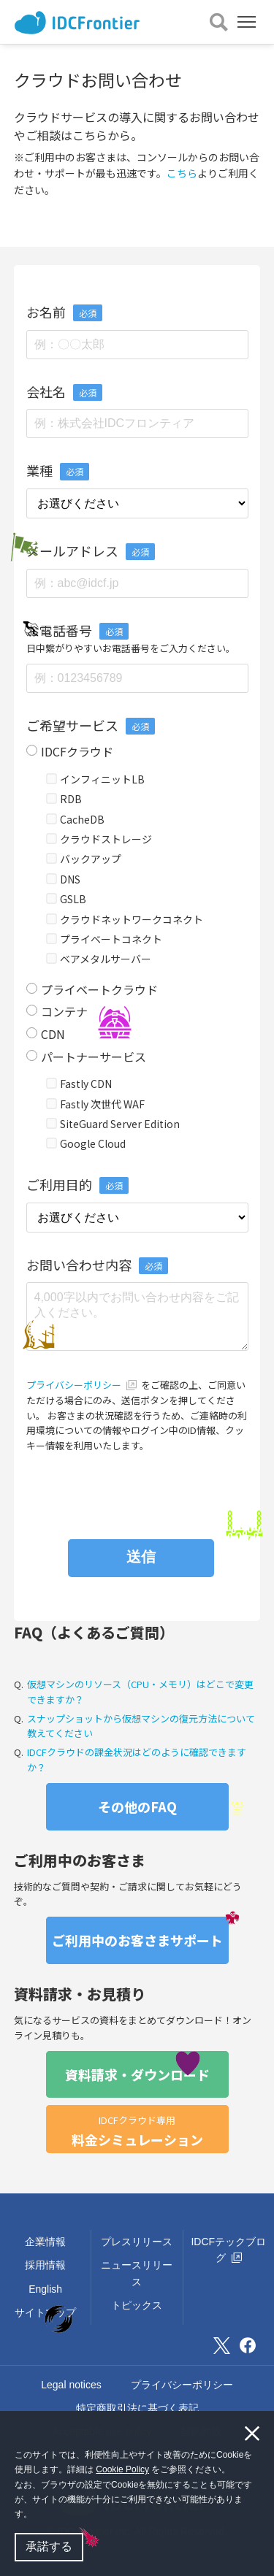  Describe the element at coordinates (24, 547) in the screenshot. I see `indicates a defeated faction or conquered territory` at that location.